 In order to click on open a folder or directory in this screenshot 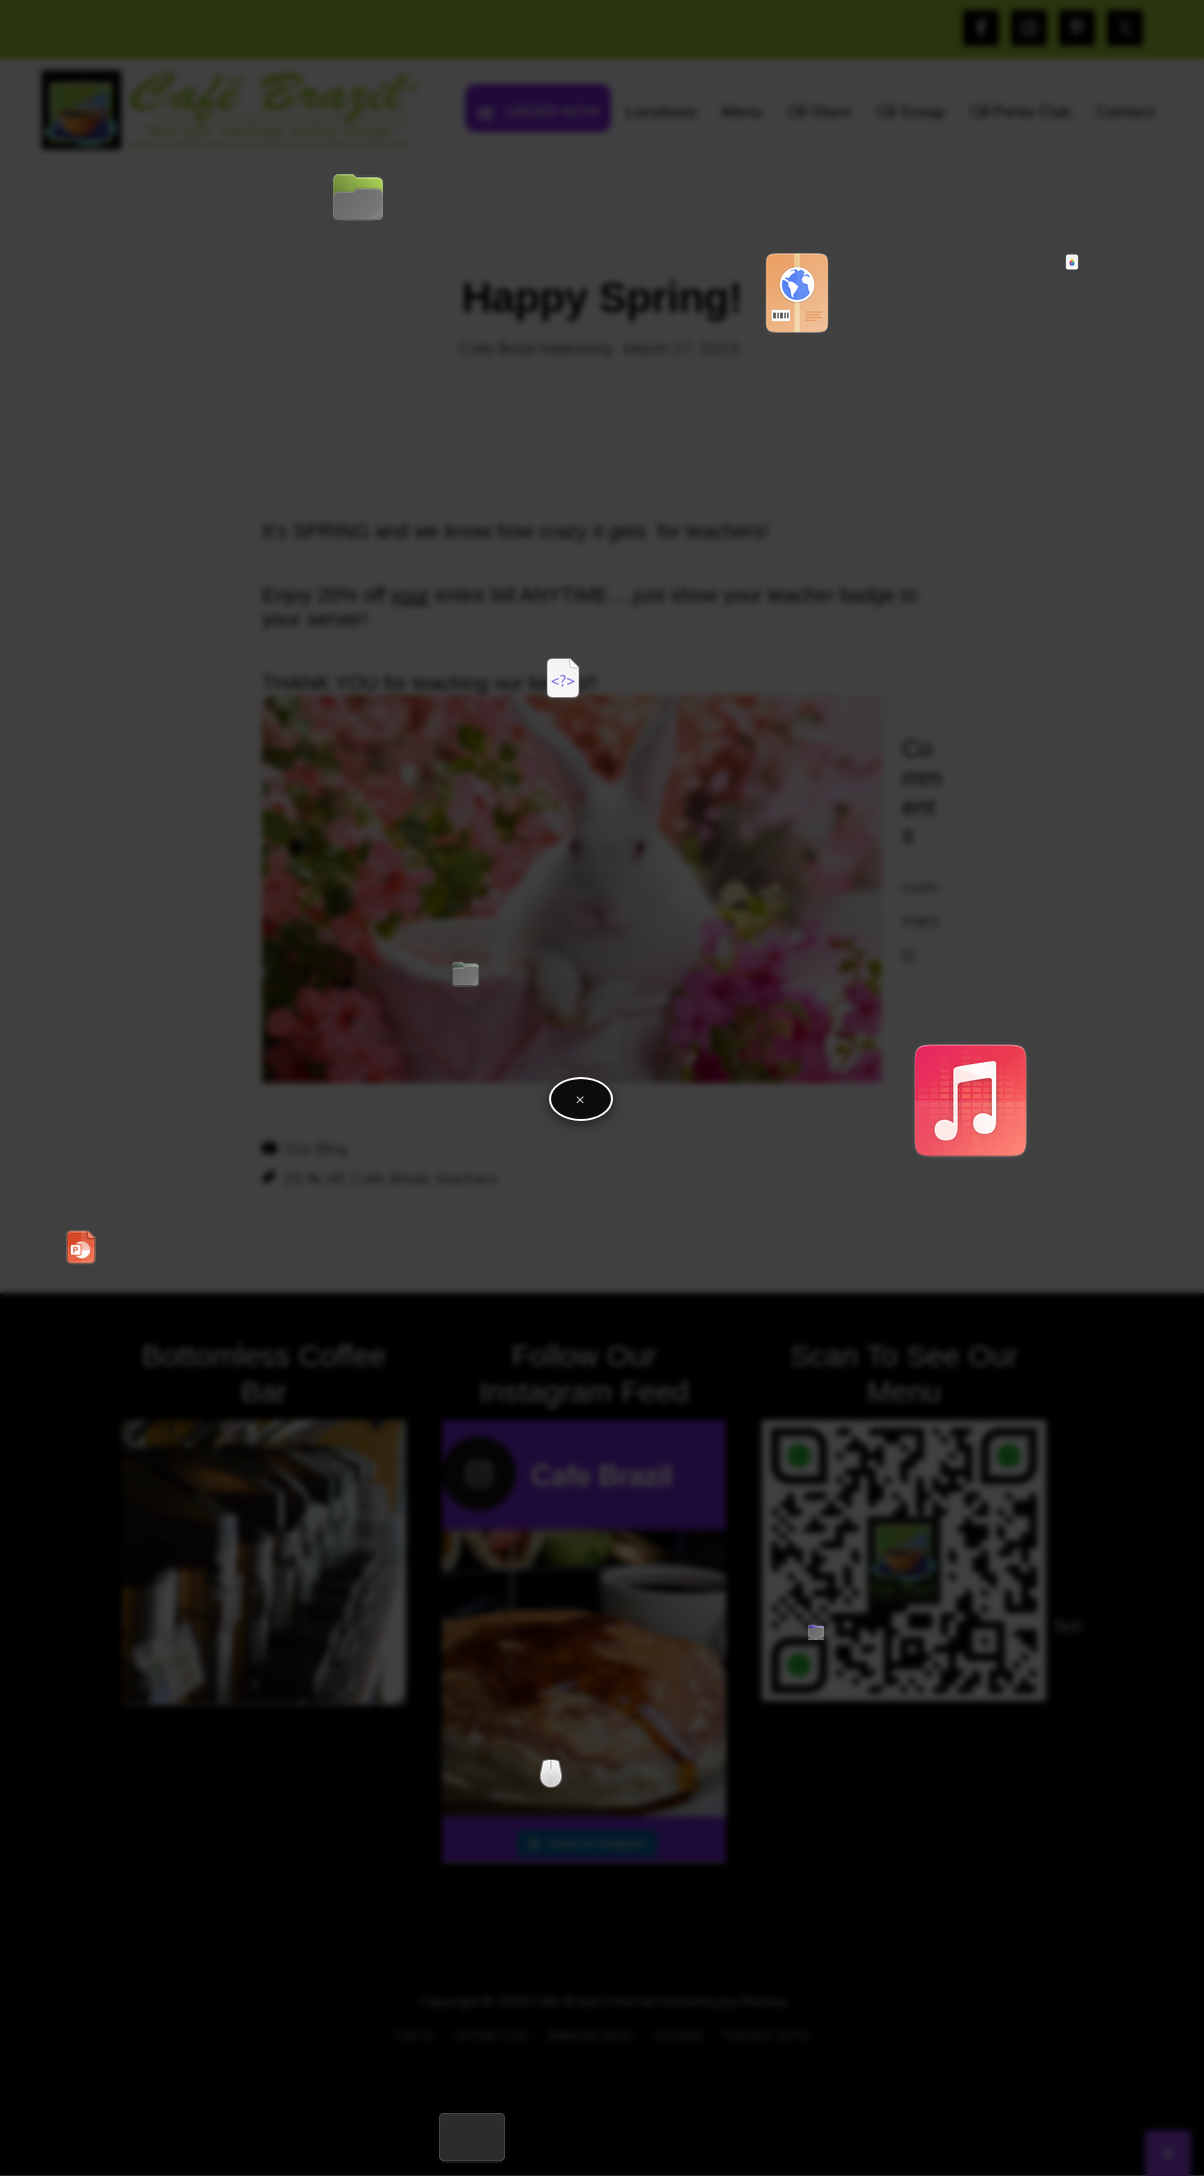, I will do `click(465, 973)`.